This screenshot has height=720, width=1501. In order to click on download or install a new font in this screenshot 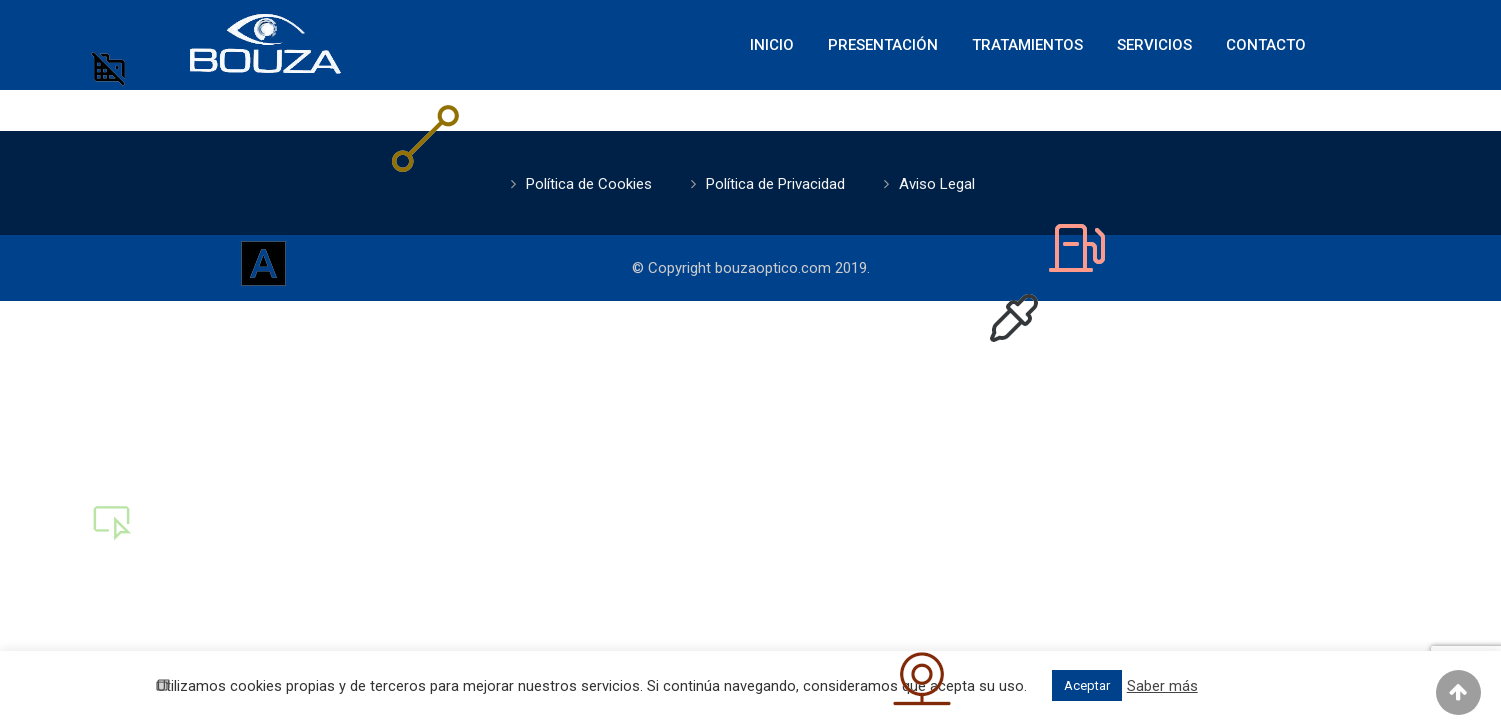, I will do `click(263, 263)`.